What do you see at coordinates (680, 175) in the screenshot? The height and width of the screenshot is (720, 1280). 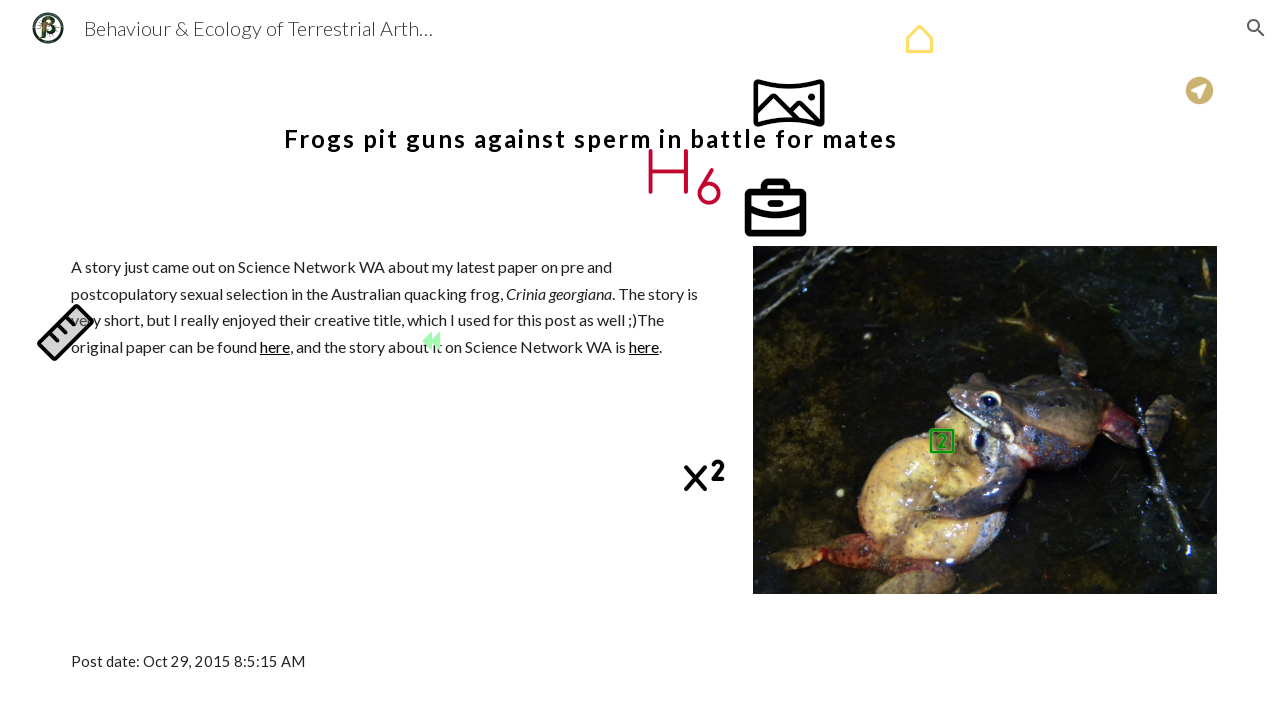 I see `format text as heading level 6` at bounding box center [680, 175].